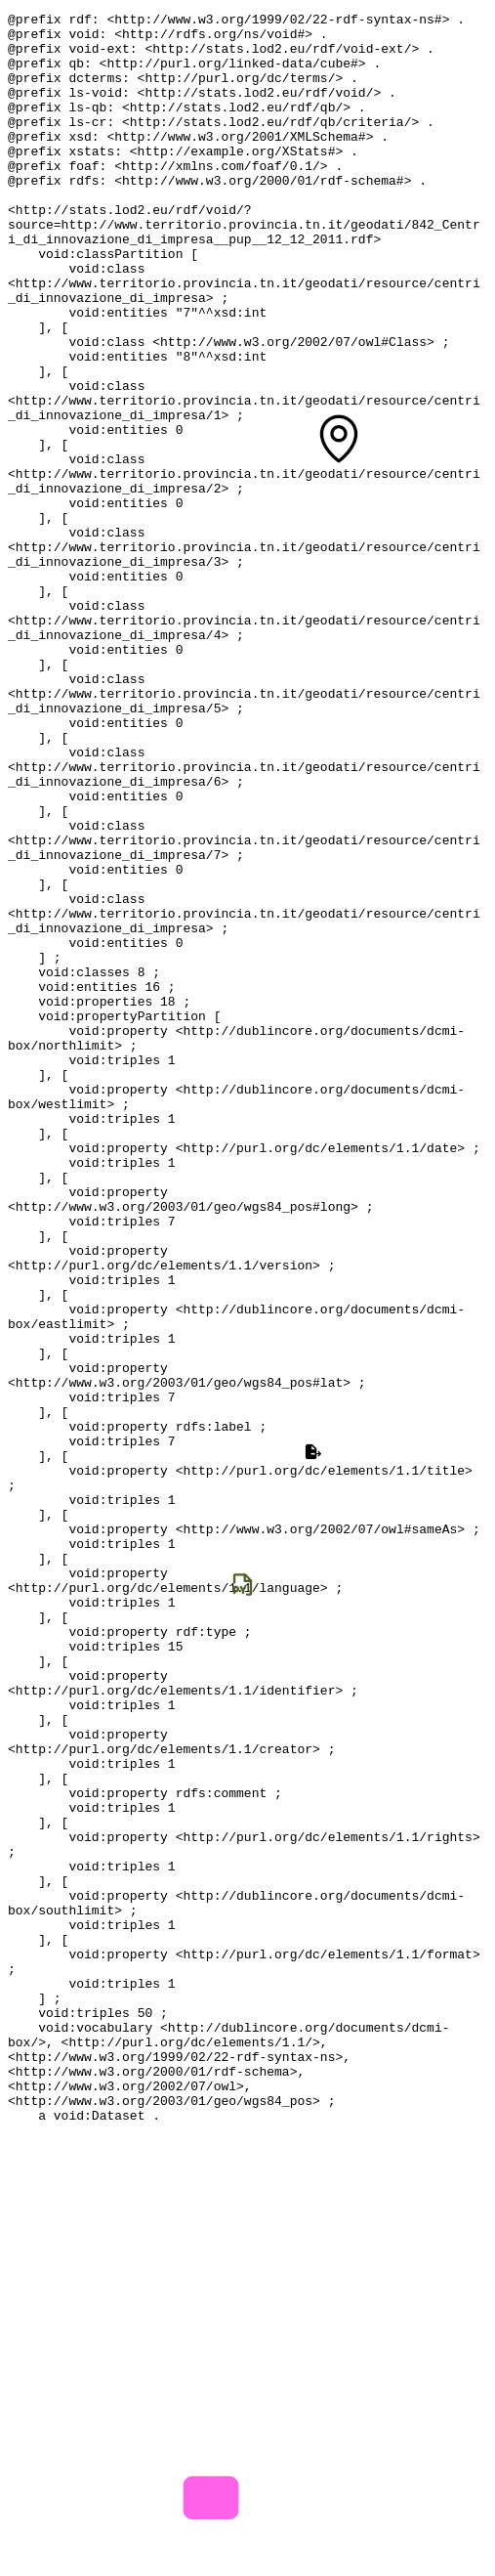  What do you see at coordinates (312, 1451) in the screenshot?
I see `export file to another location or format` at bounding box center [312, 1451].